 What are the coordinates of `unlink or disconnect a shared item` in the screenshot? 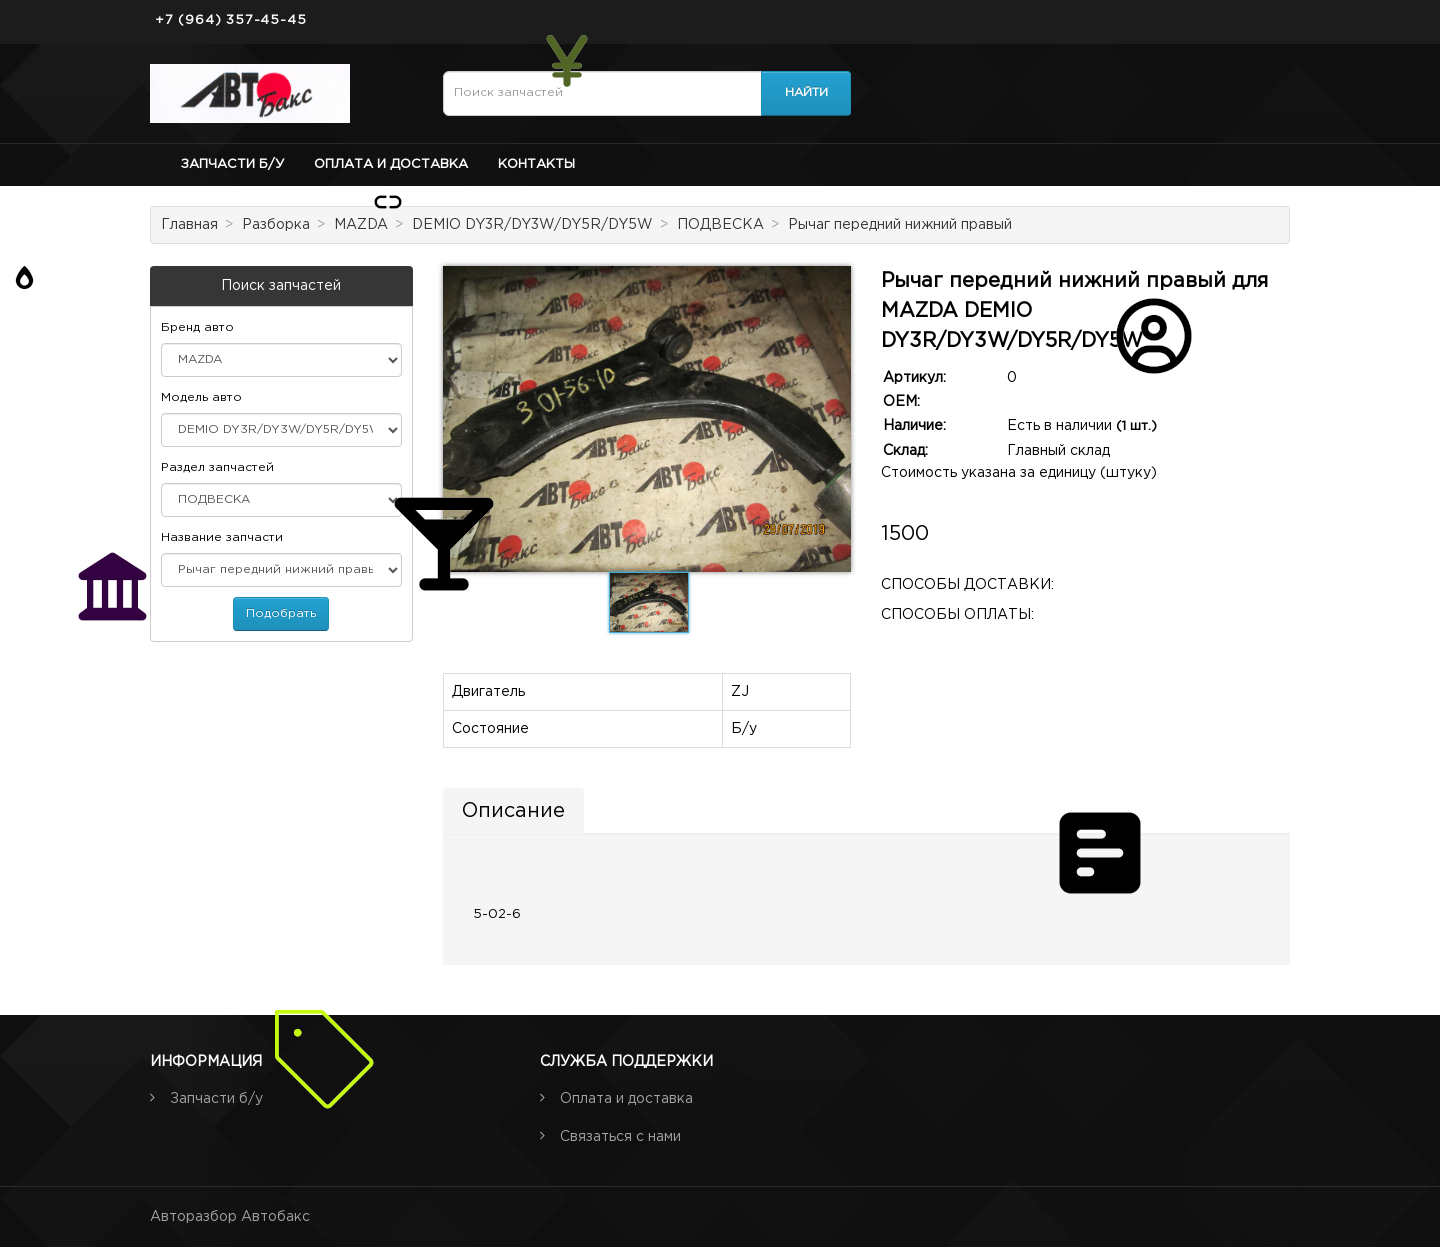 It's located at (388, 202).